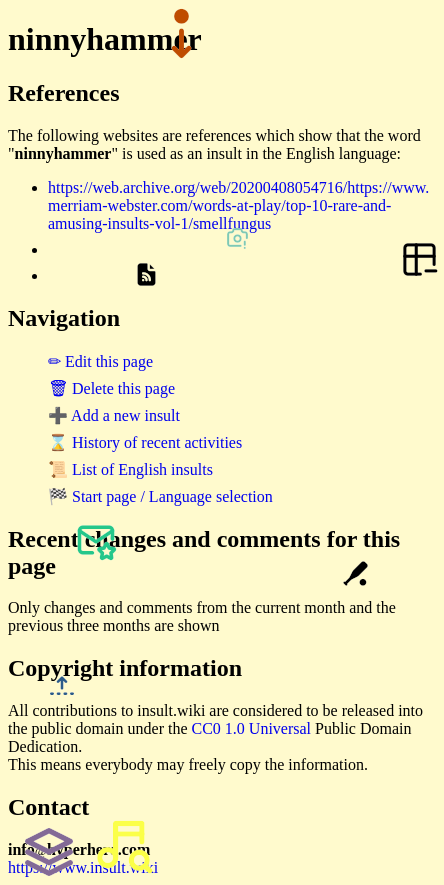 The height and width of the screenshot is (885, 444). What do you see at coordinates (237, 237) in the screenshot?
I see `camera error or malfunction alert` at bounding box center [237, 237].